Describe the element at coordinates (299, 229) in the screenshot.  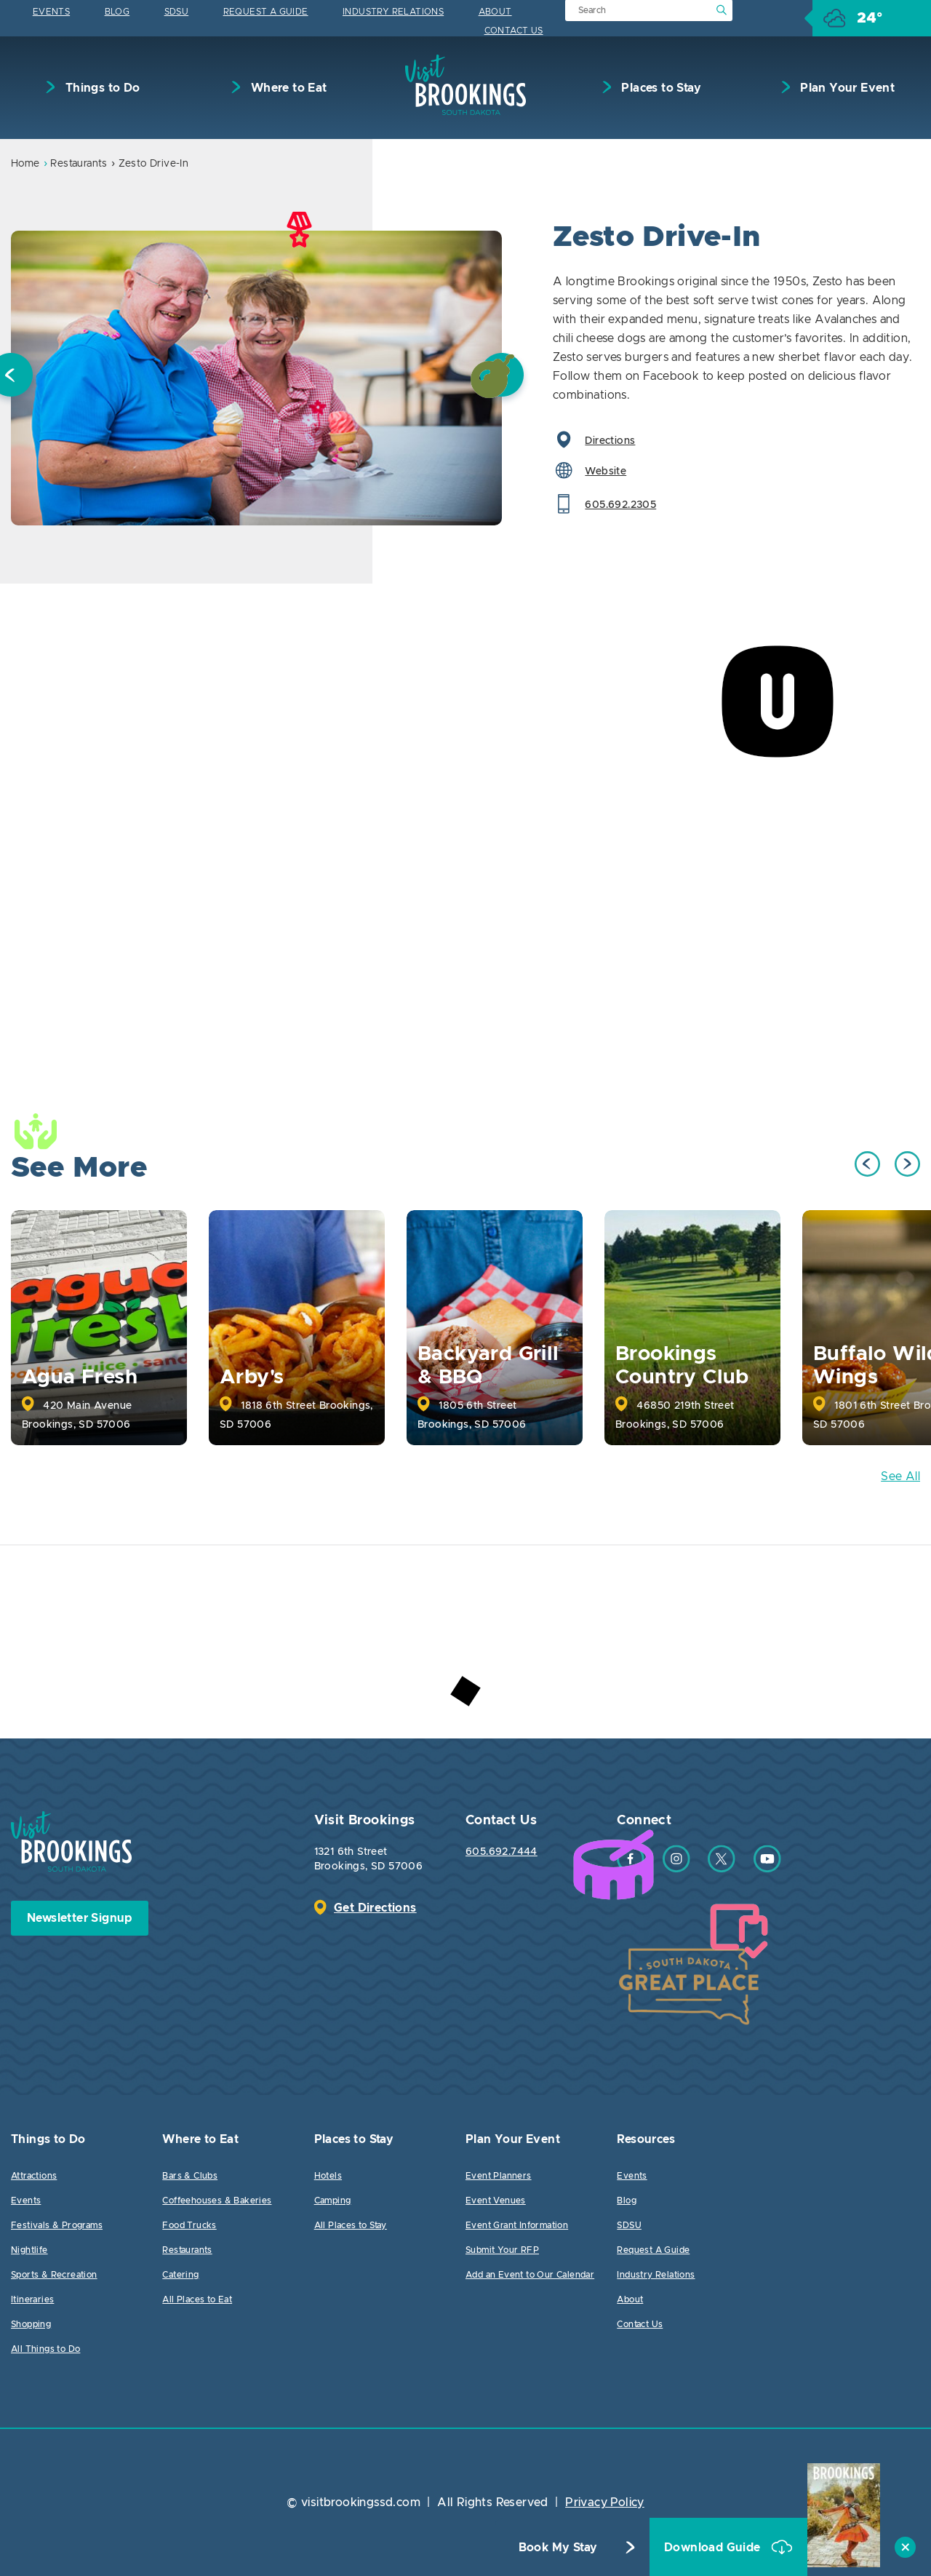
I see `view achievements or awards` at that location.